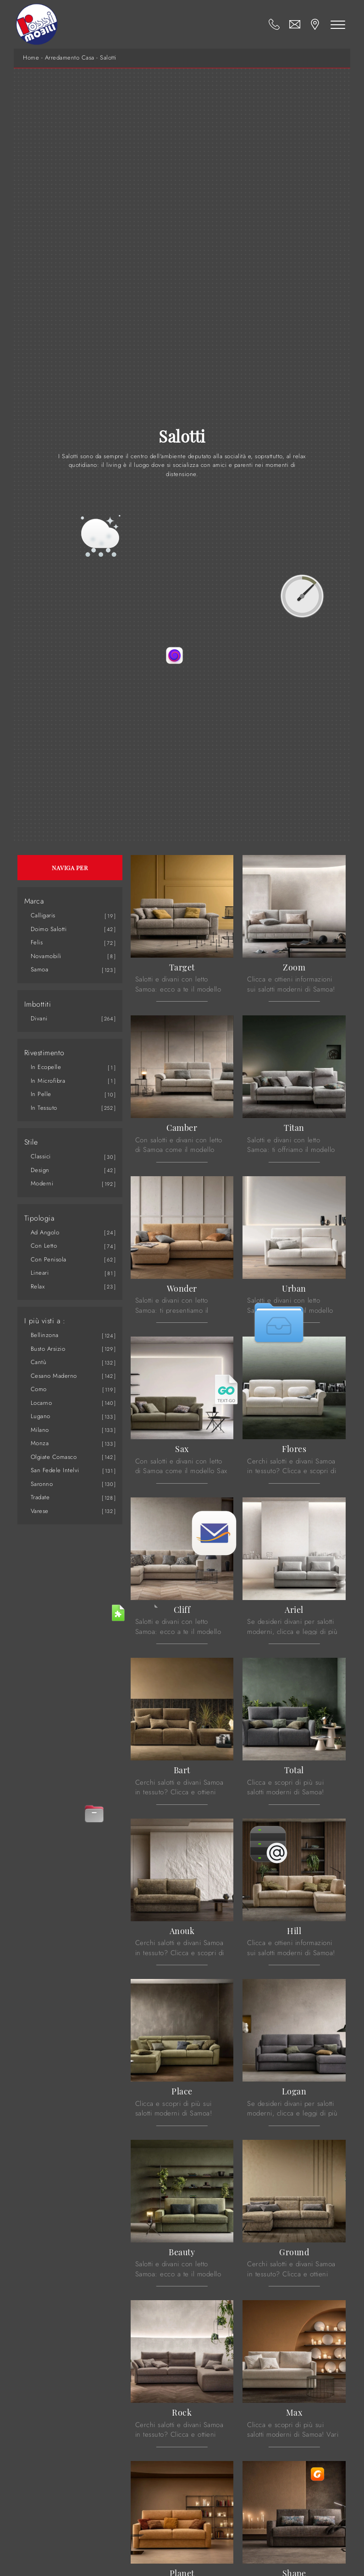  Describe the element at coordinates (317, 2474) in the screenshot. I see `open foxit reader app` at that location.